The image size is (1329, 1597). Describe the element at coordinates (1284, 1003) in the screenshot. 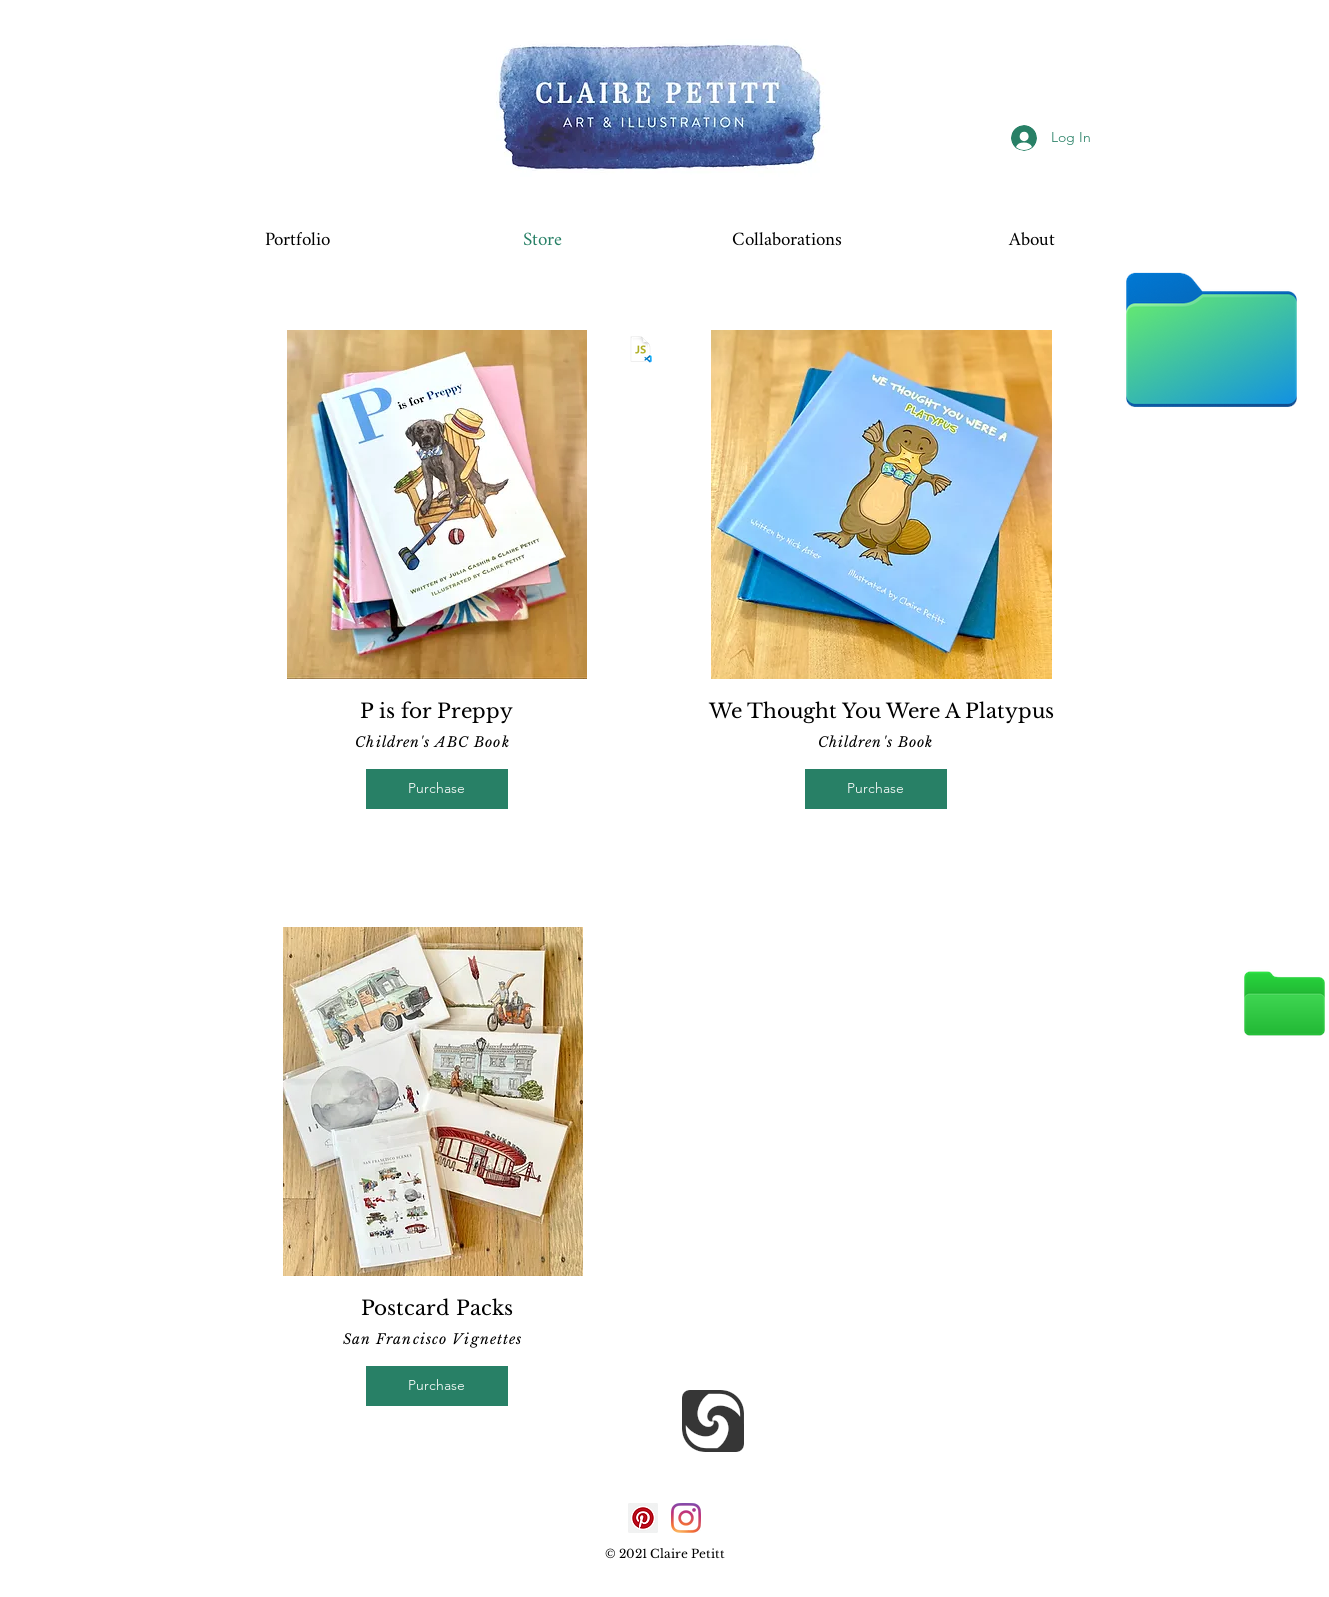

I see `open folder containing files` at that location.